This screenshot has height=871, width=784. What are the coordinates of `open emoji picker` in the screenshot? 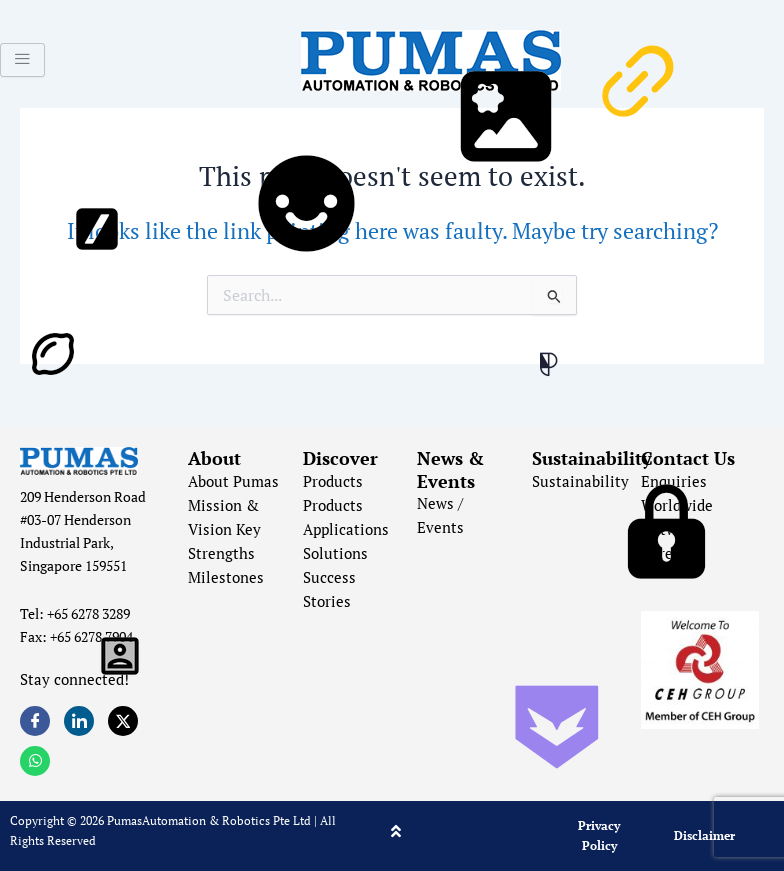 It's located at (306, 203).